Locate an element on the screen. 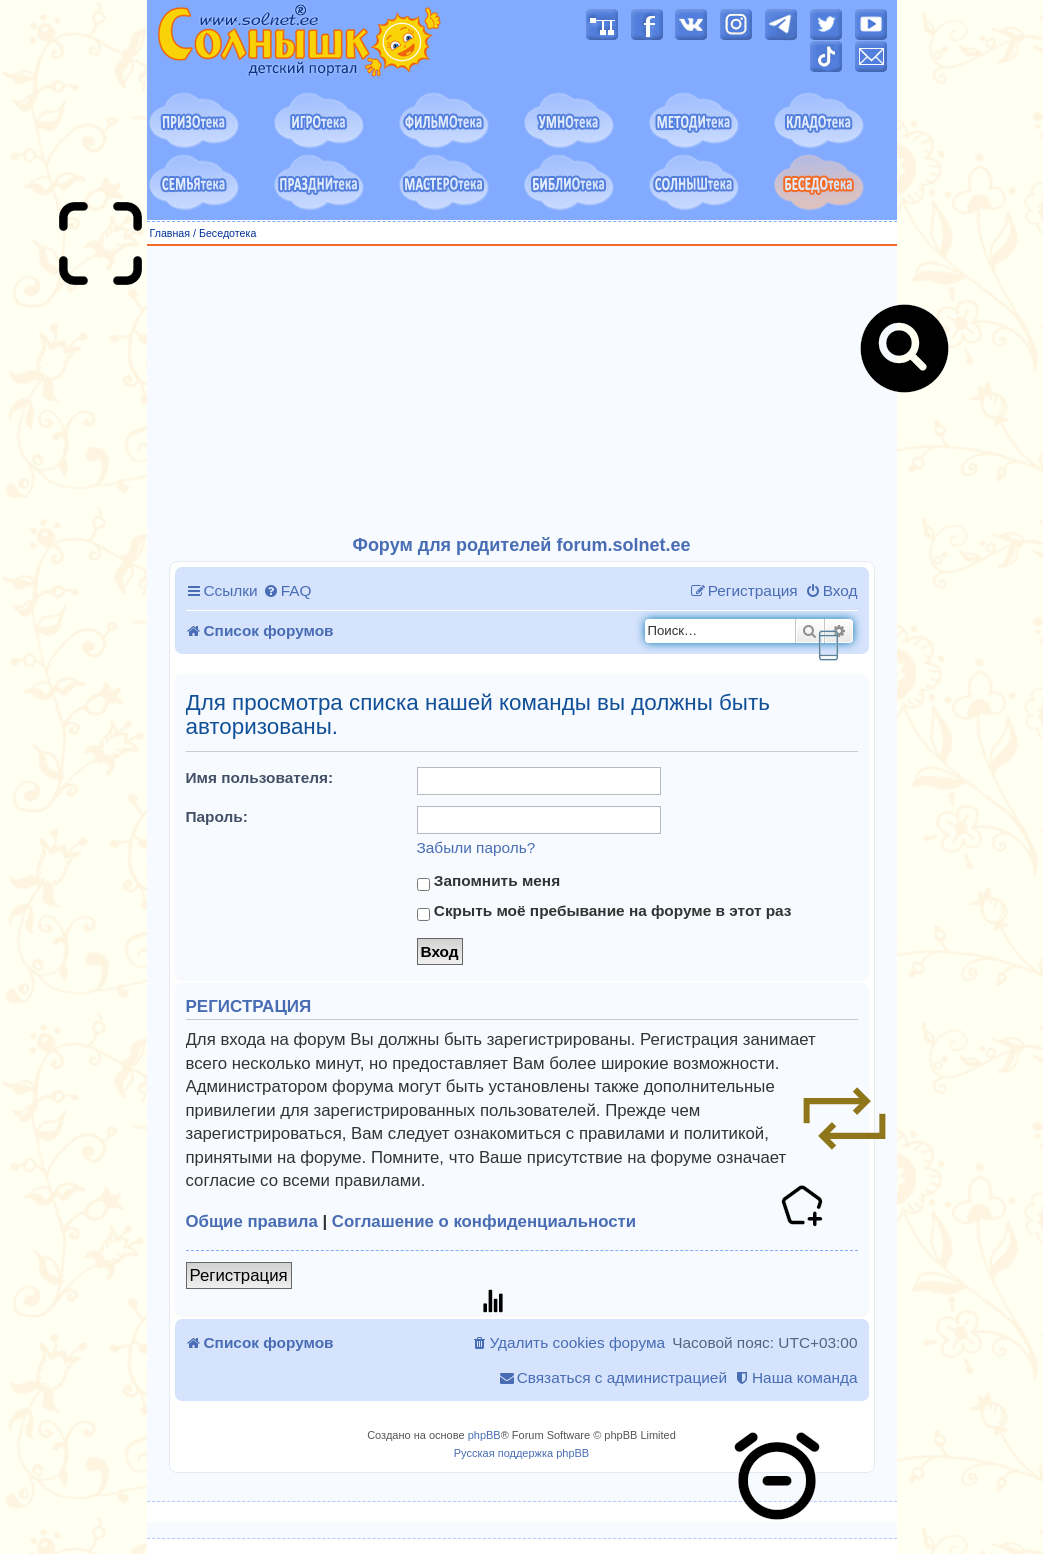 Image resolution: width=1043 pixels, height=1554 pixels. view statistics and analytics is located at coordinates (493, 1301).